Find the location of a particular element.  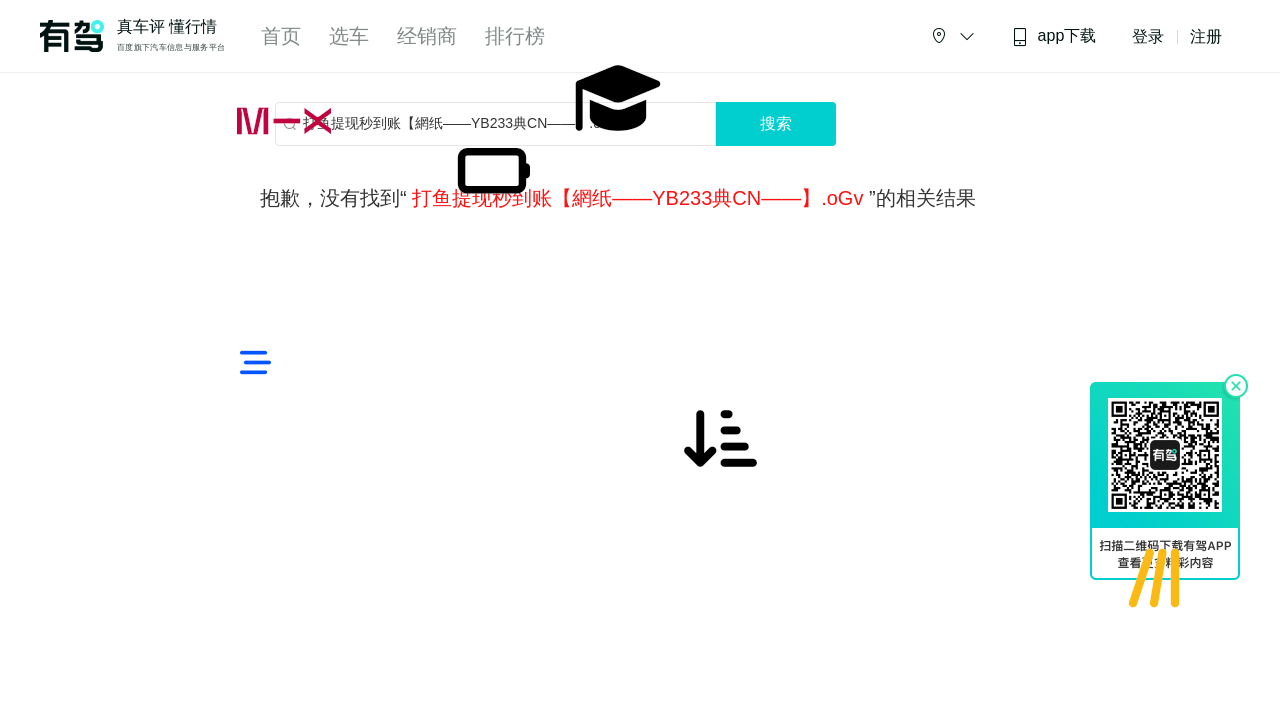

access education or learning resources is located at coordinates (618, 98).